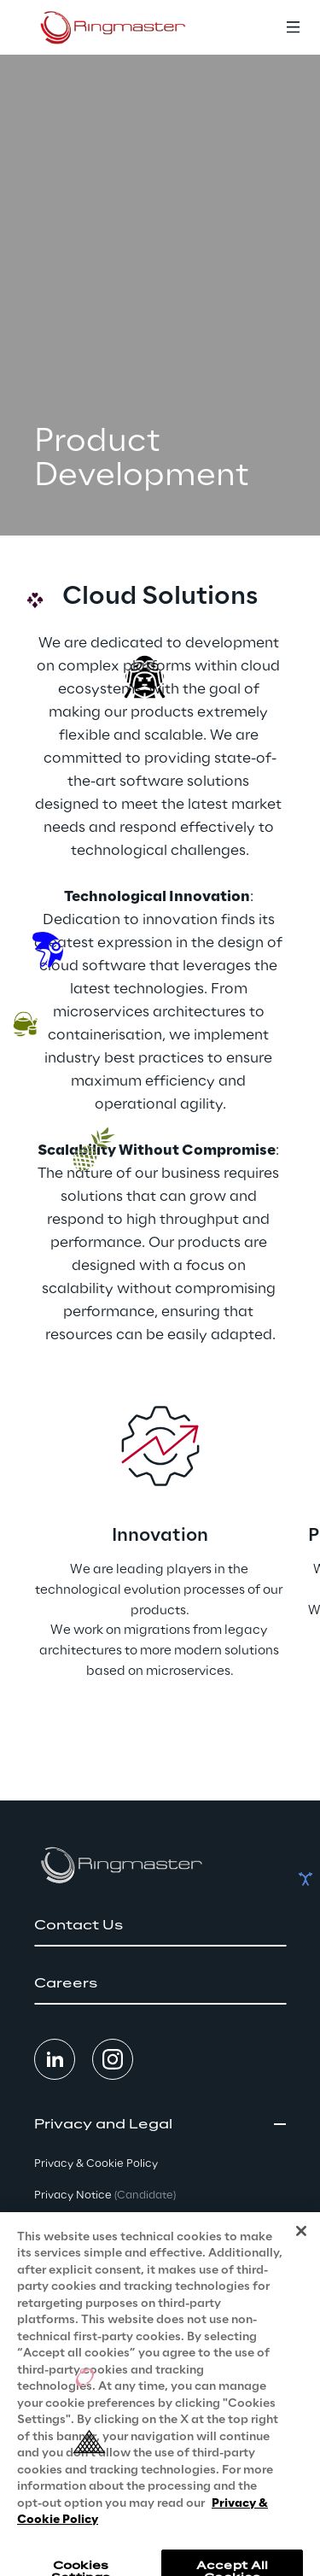  Describe the element at coordinates (35, 600) in the screenshot. I see `access card games or poker section` at that location.